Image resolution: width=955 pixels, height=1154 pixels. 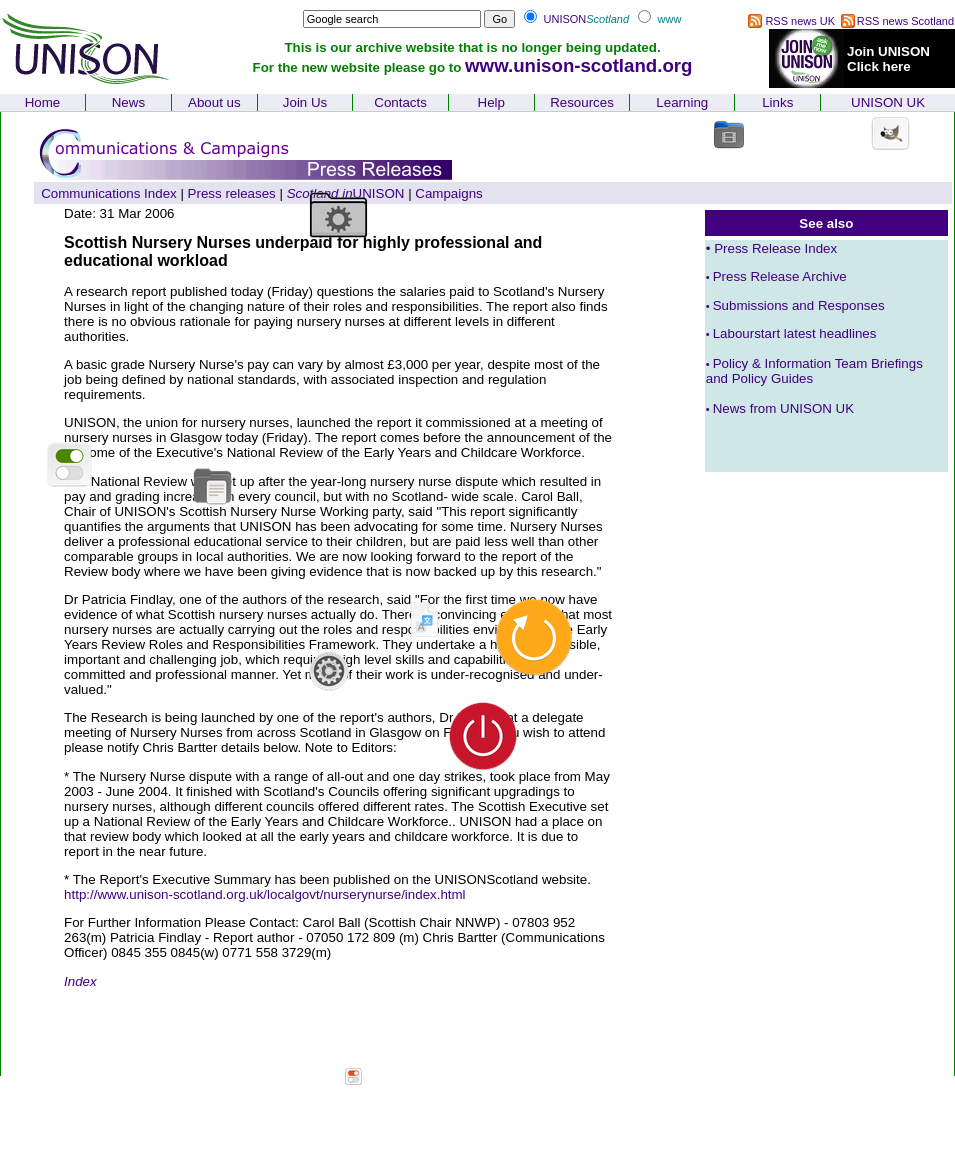 What do you see at coordinates (424, 619) in the screenshot?
I see `a gettext translation file for software localization` at bounding box center [424, 619].